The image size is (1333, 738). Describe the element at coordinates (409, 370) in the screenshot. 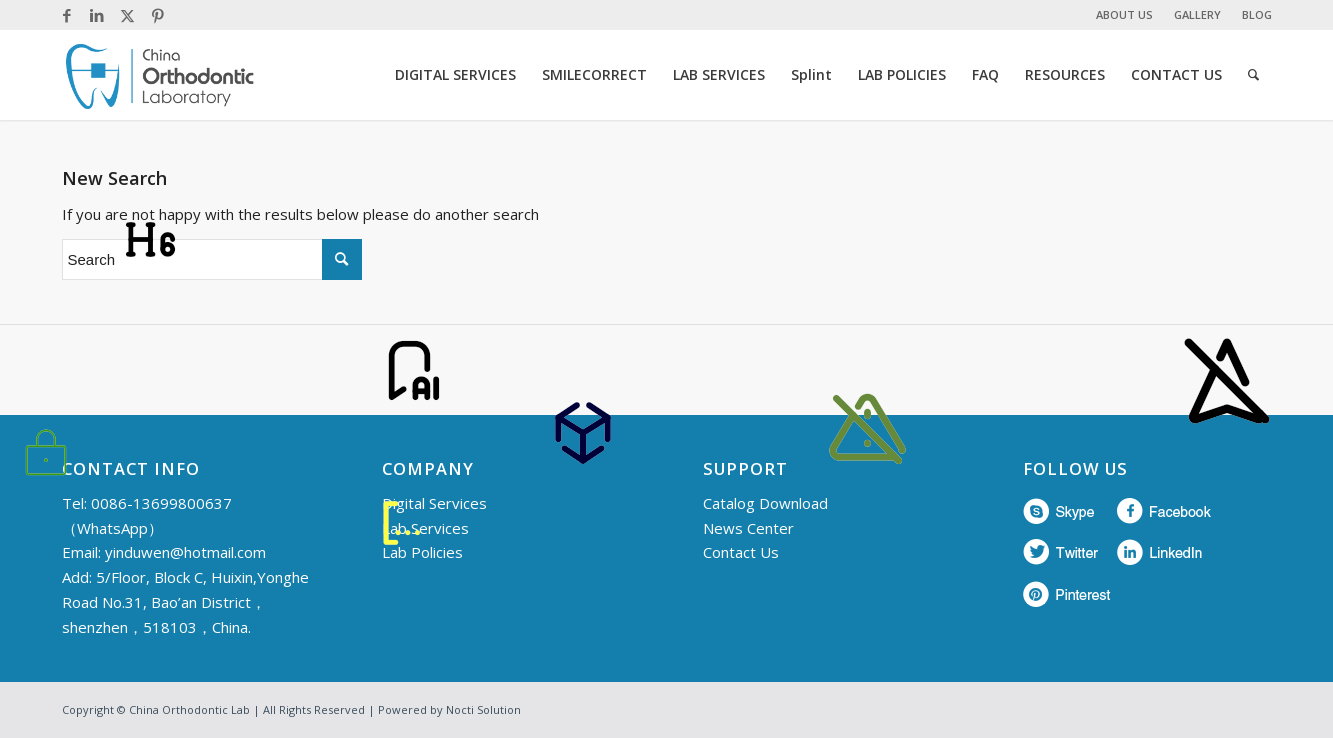

I see `access AI-powered bookmarks` at that location.